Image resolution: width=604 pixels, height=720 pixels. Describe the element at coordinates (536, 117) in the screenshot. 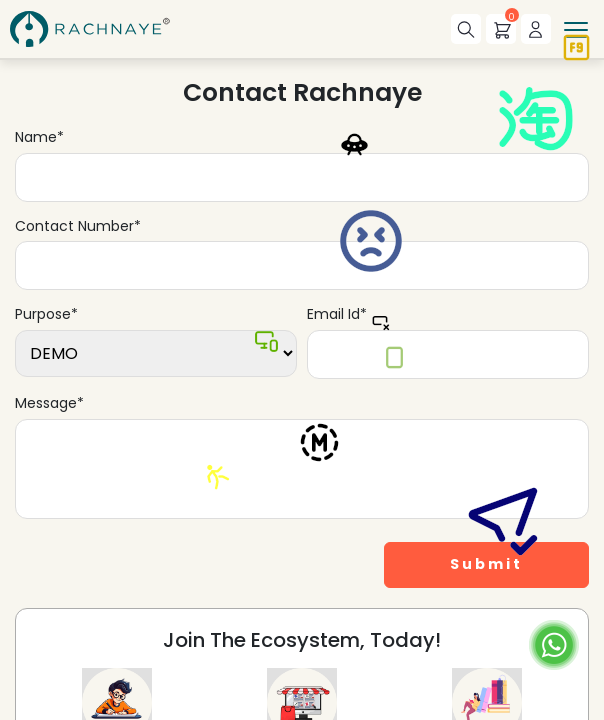

I see `open taobao shopping app` at that location.